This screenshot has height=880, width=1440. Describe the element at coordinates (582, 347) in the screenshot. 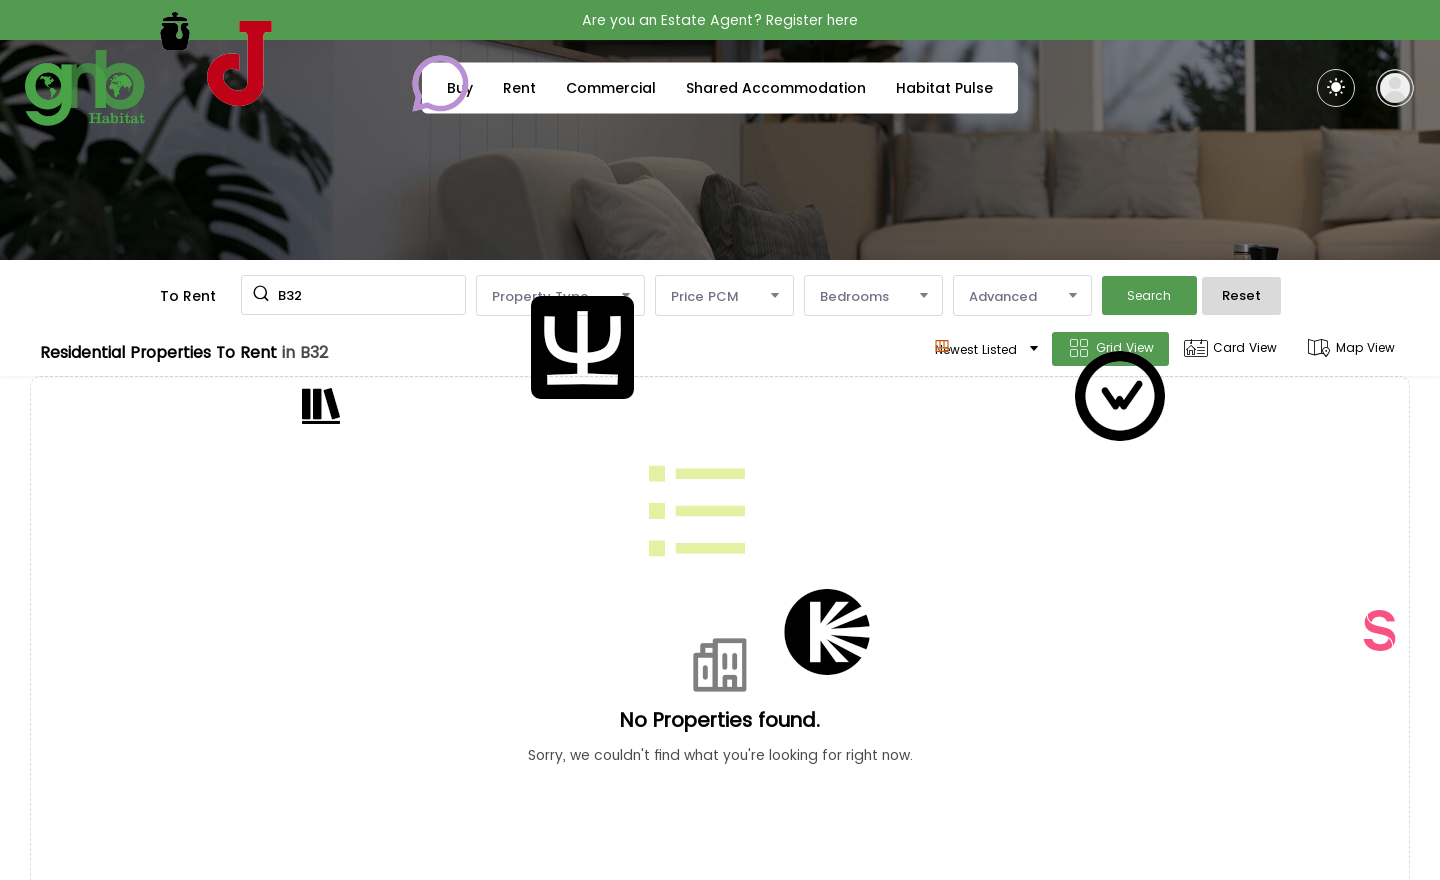

I see `open the Rime input method application` at that location.